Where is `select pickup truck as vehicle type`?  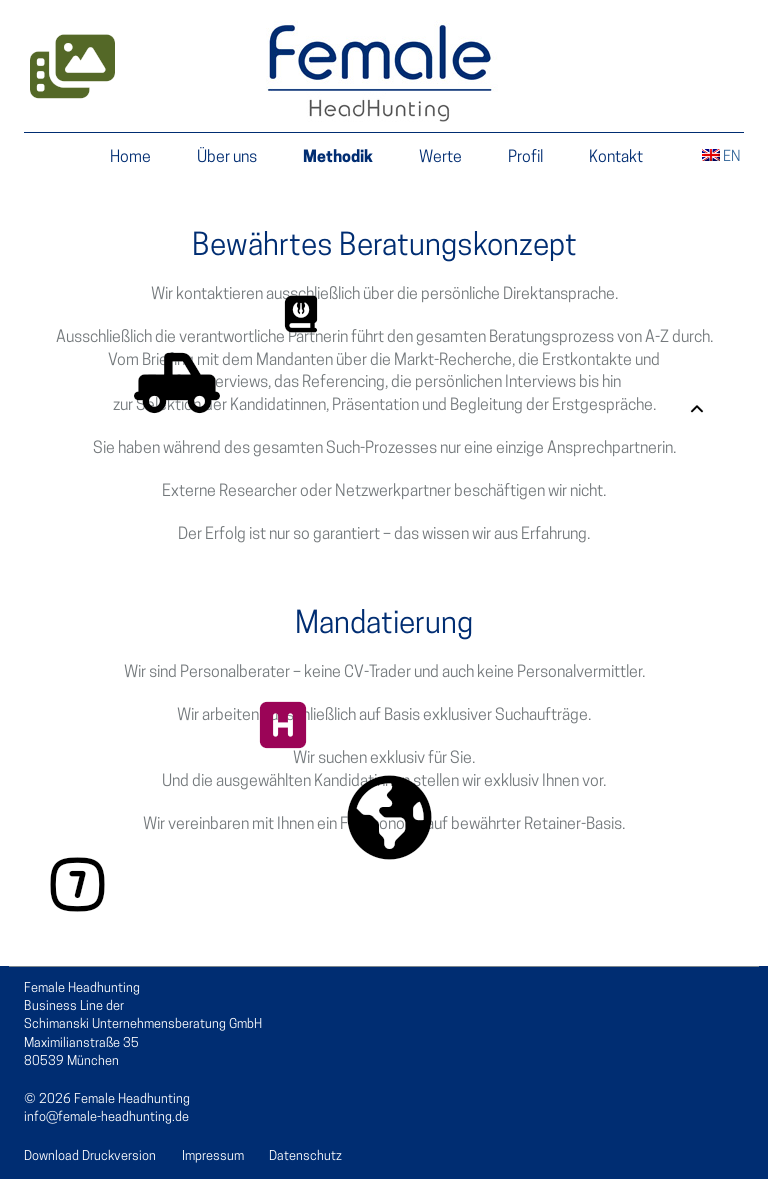 select pickup truck as vehicle type is located at coordinates (177, 383).